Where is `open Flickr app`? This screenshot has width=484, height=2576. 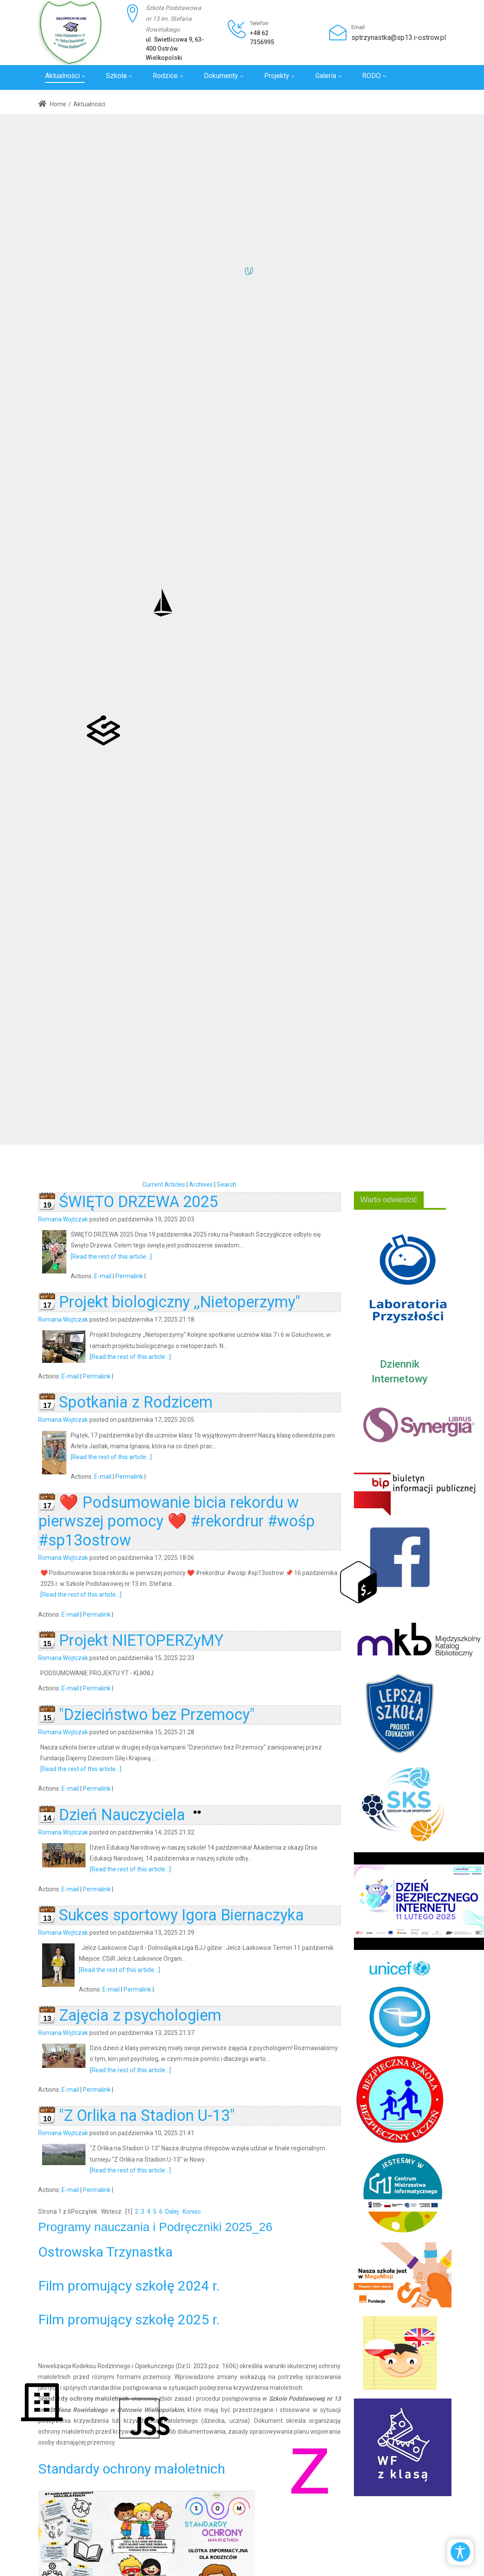 open Flickr app is located at coordinates (197, 1812).